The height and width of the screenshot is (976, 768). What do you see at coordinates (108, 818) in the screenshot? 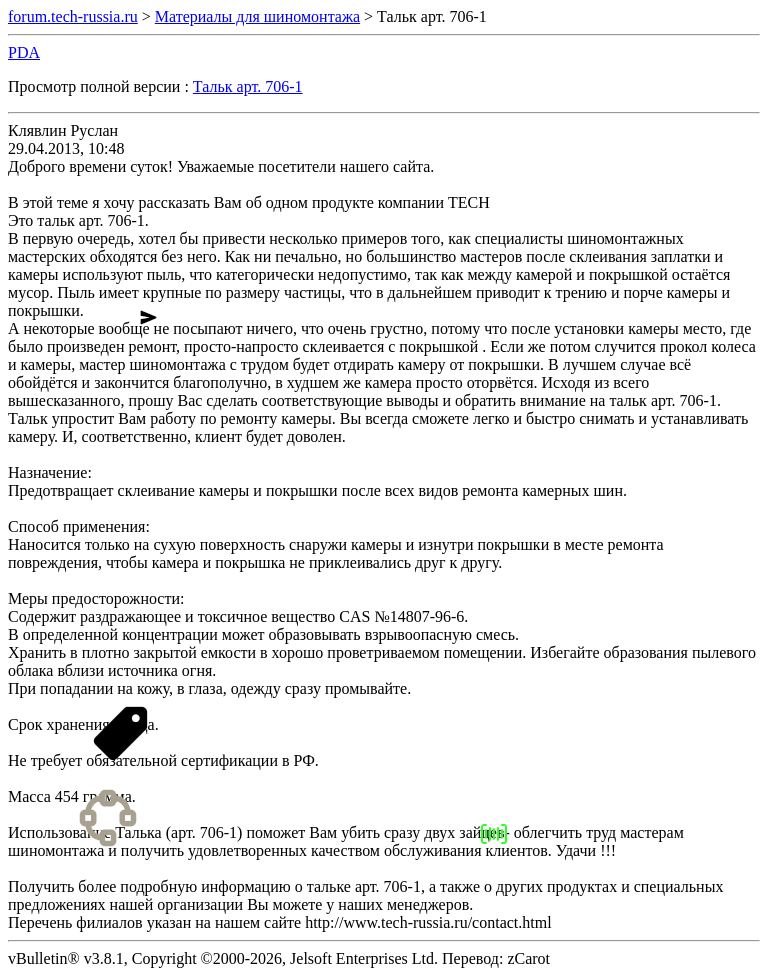
I see `edit bezier curve anchor points` at bounding box center [108, 818].